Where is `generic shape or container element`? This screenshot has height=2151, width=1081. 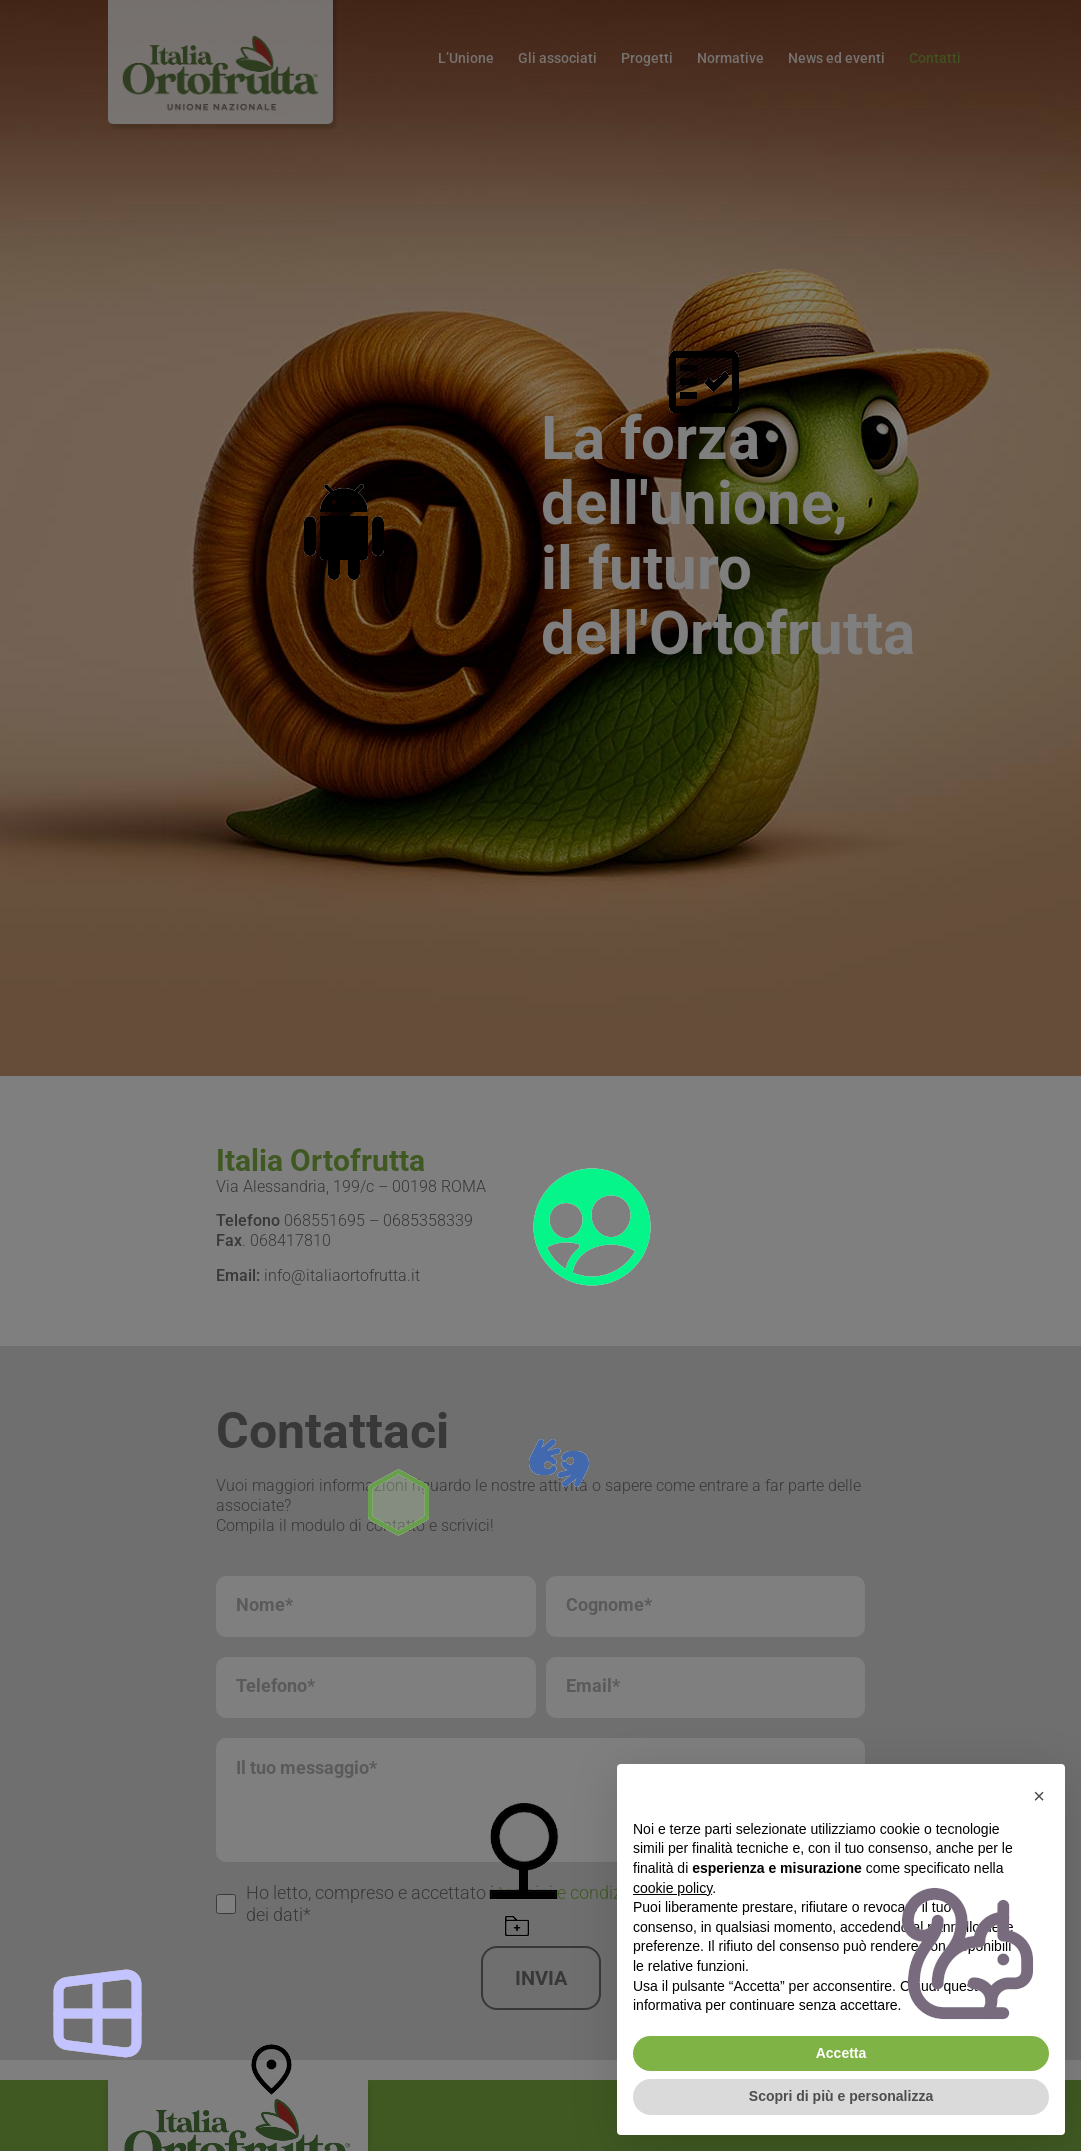 generic shape or container element is located at coordinates (398, 1502).